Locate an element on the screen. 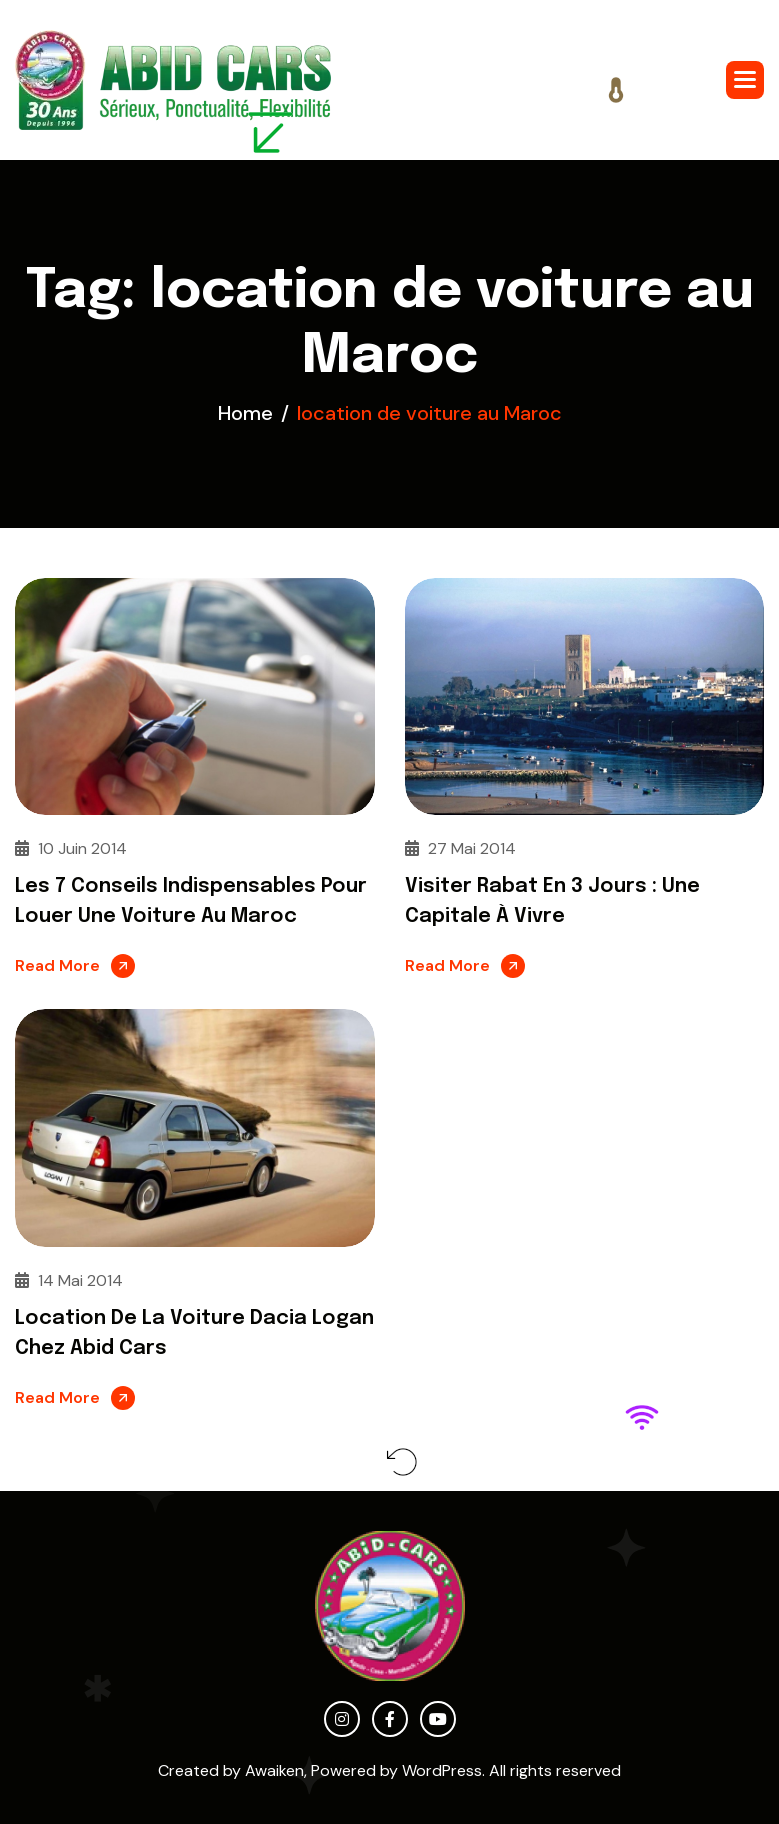 Image resolution: width=779 pixels, height=1824 pixels. indicates moderate or medium temperature is located at coordinates (616, 90).